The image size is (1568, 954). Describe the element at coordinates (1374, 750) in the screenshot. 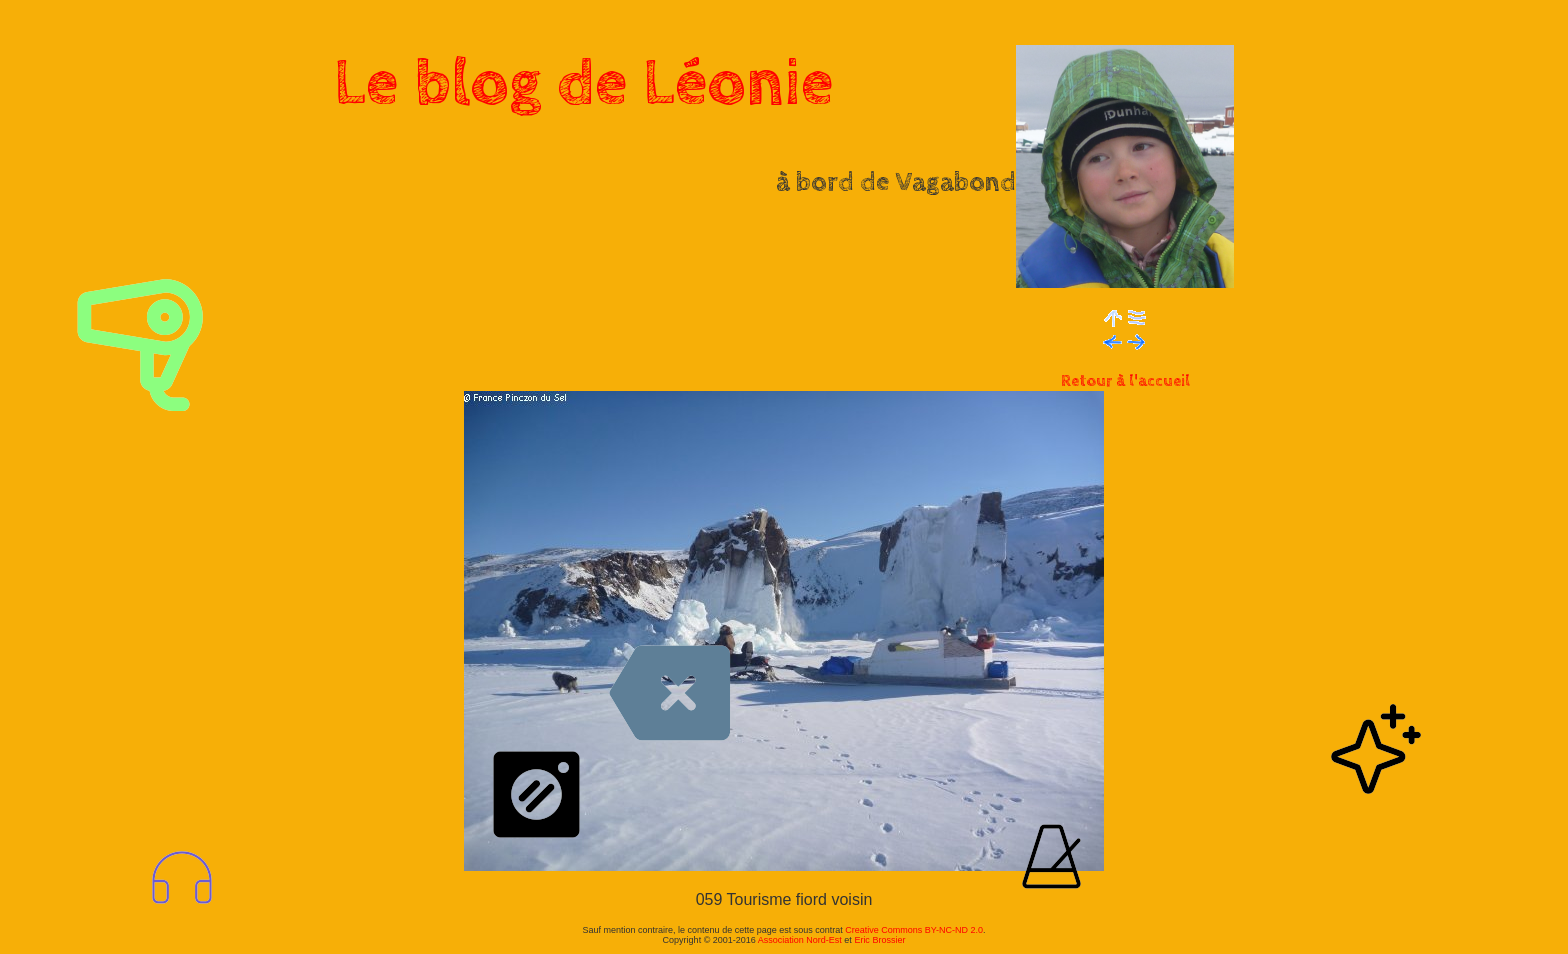

I see `indicates AI-generated or enhanced content` at that location.